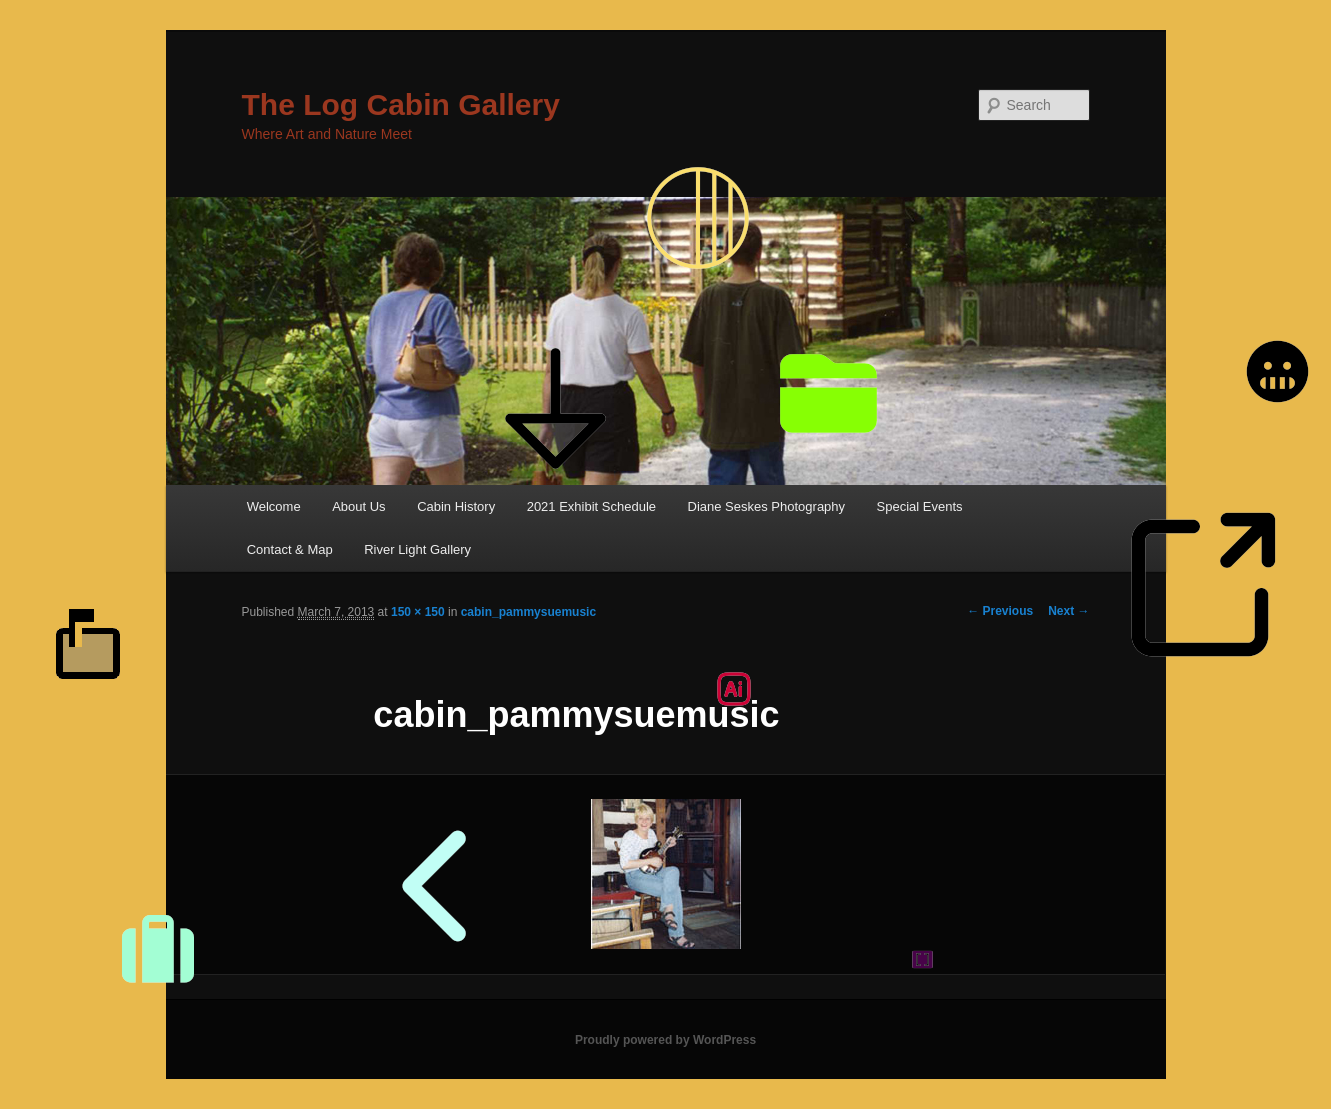  I want to click on open in a new window, so click(1200, 588).